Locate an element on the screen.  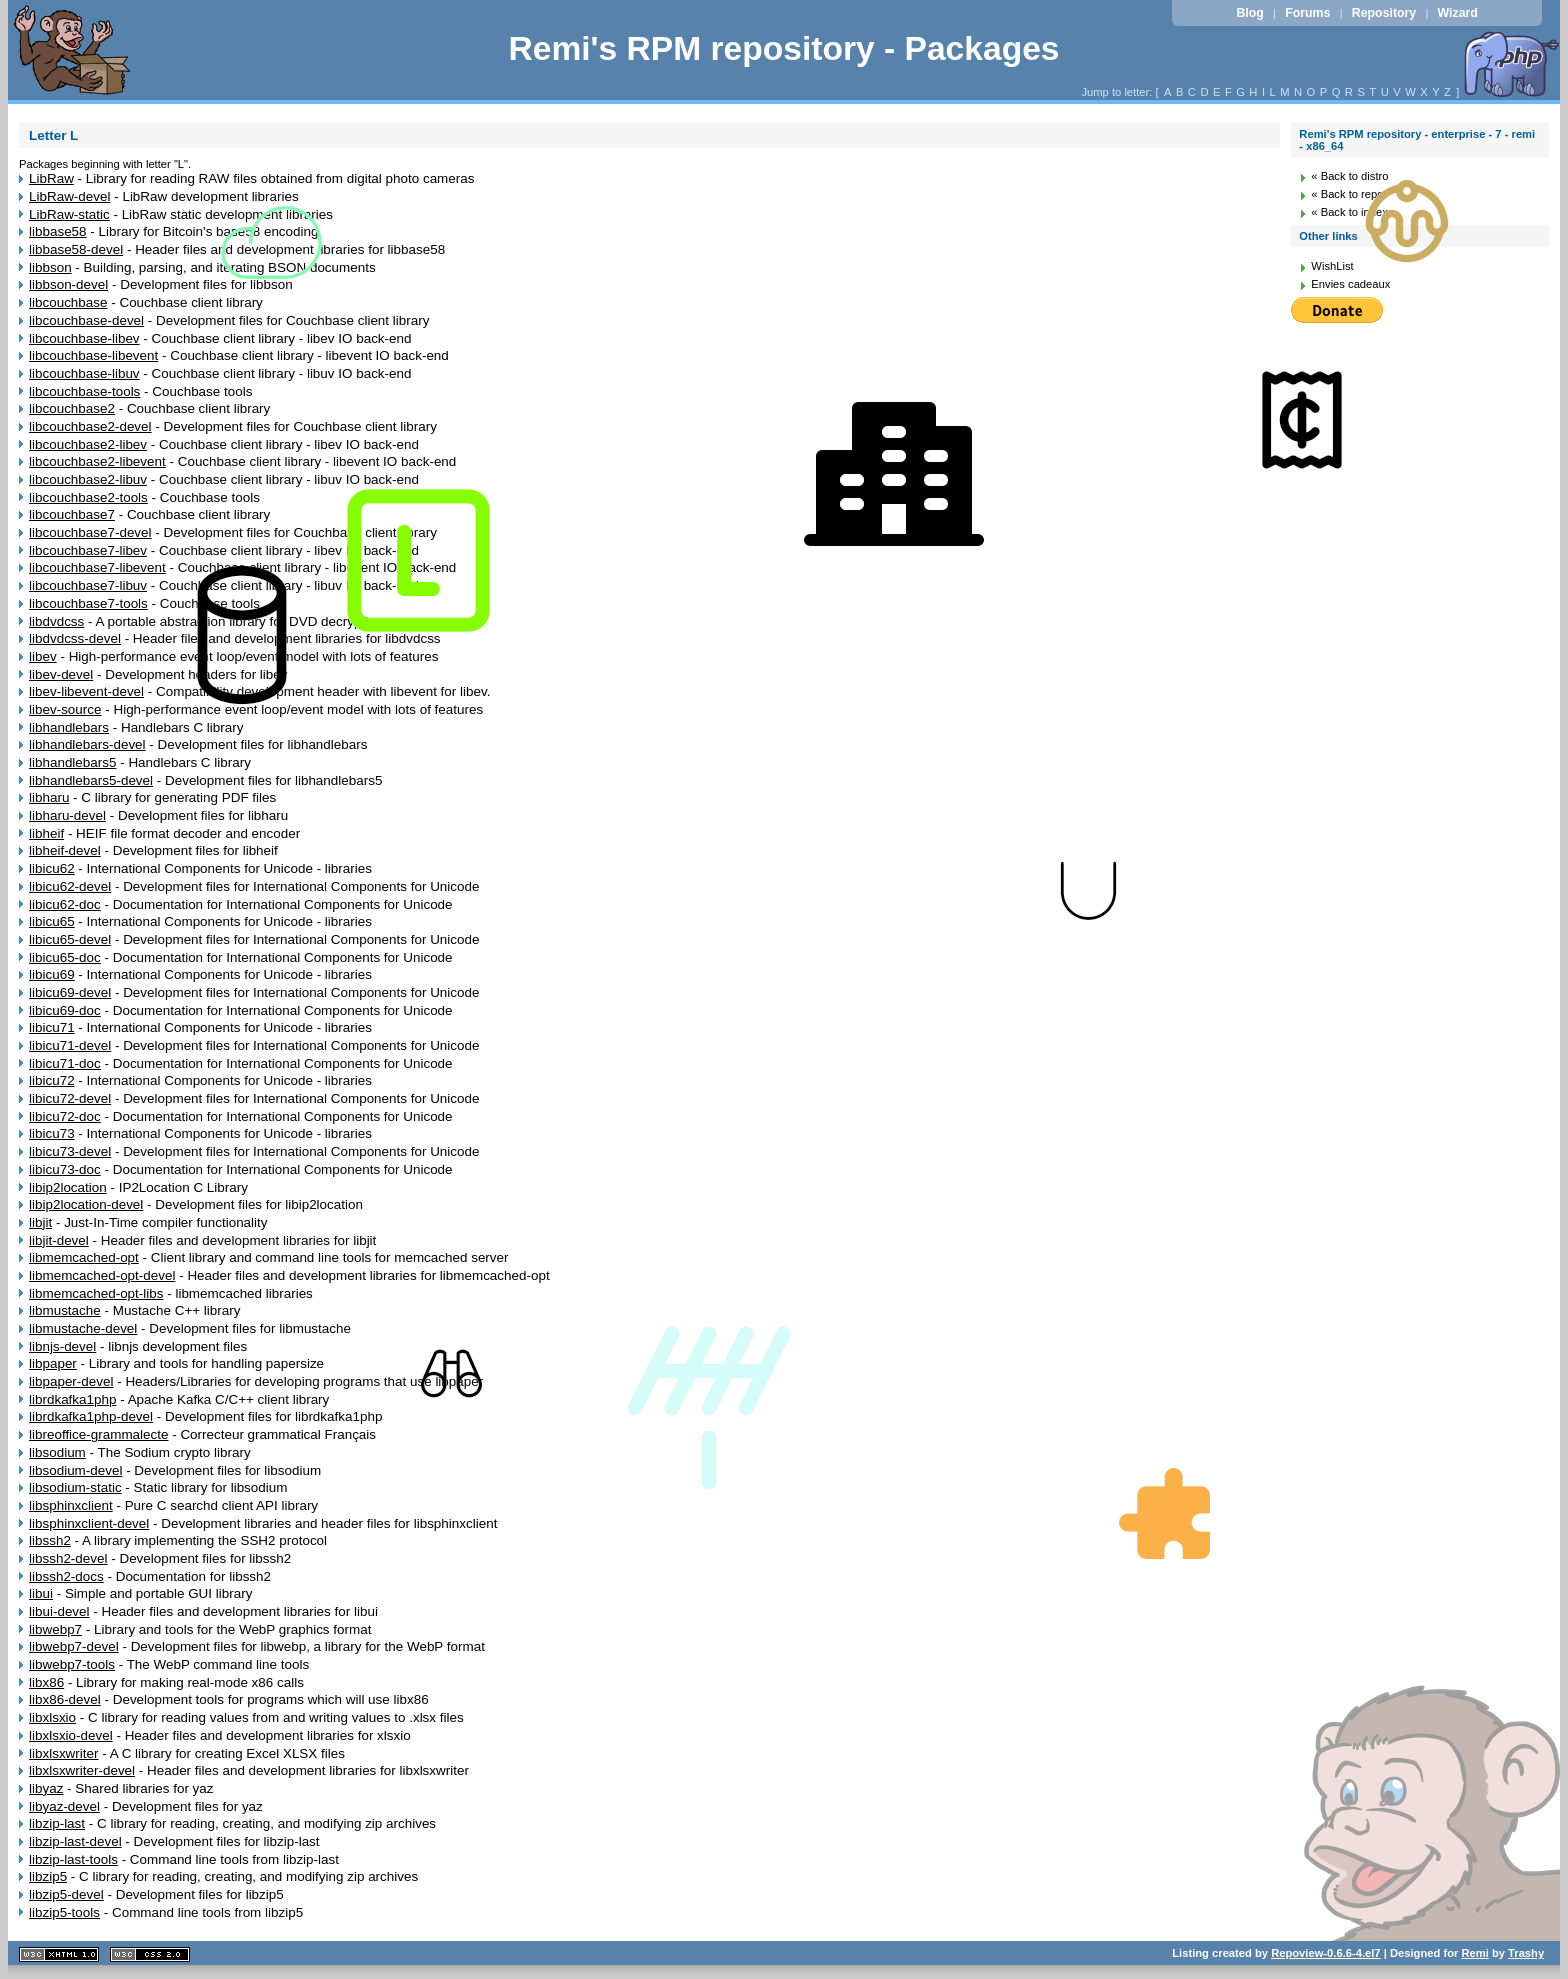
view dessert menu options is located at coordinates (1407, 221).